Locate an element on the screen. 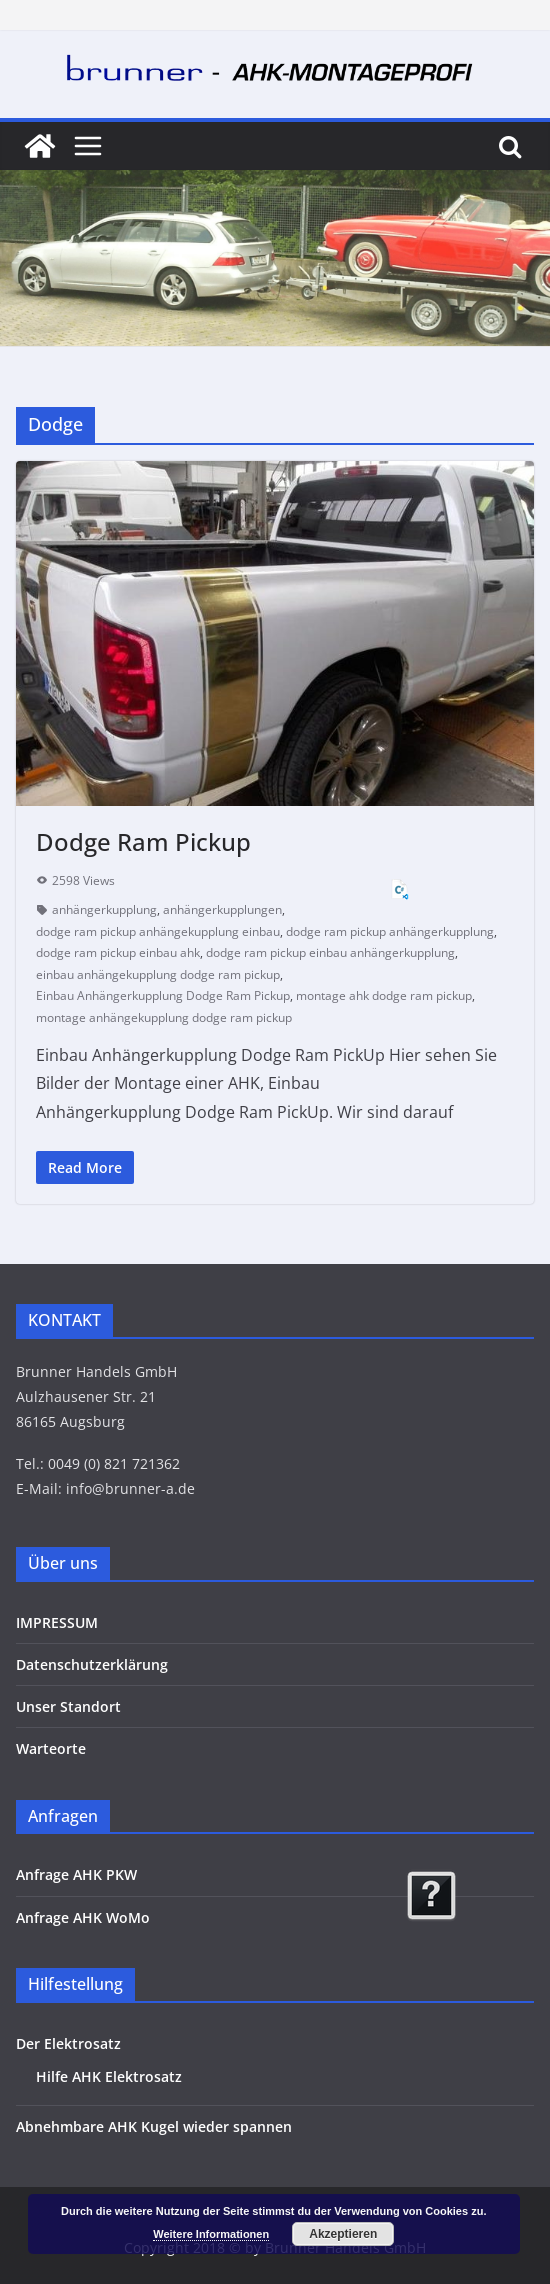  indicates missing or unavailable media file is located at coordinates (431, 1895).